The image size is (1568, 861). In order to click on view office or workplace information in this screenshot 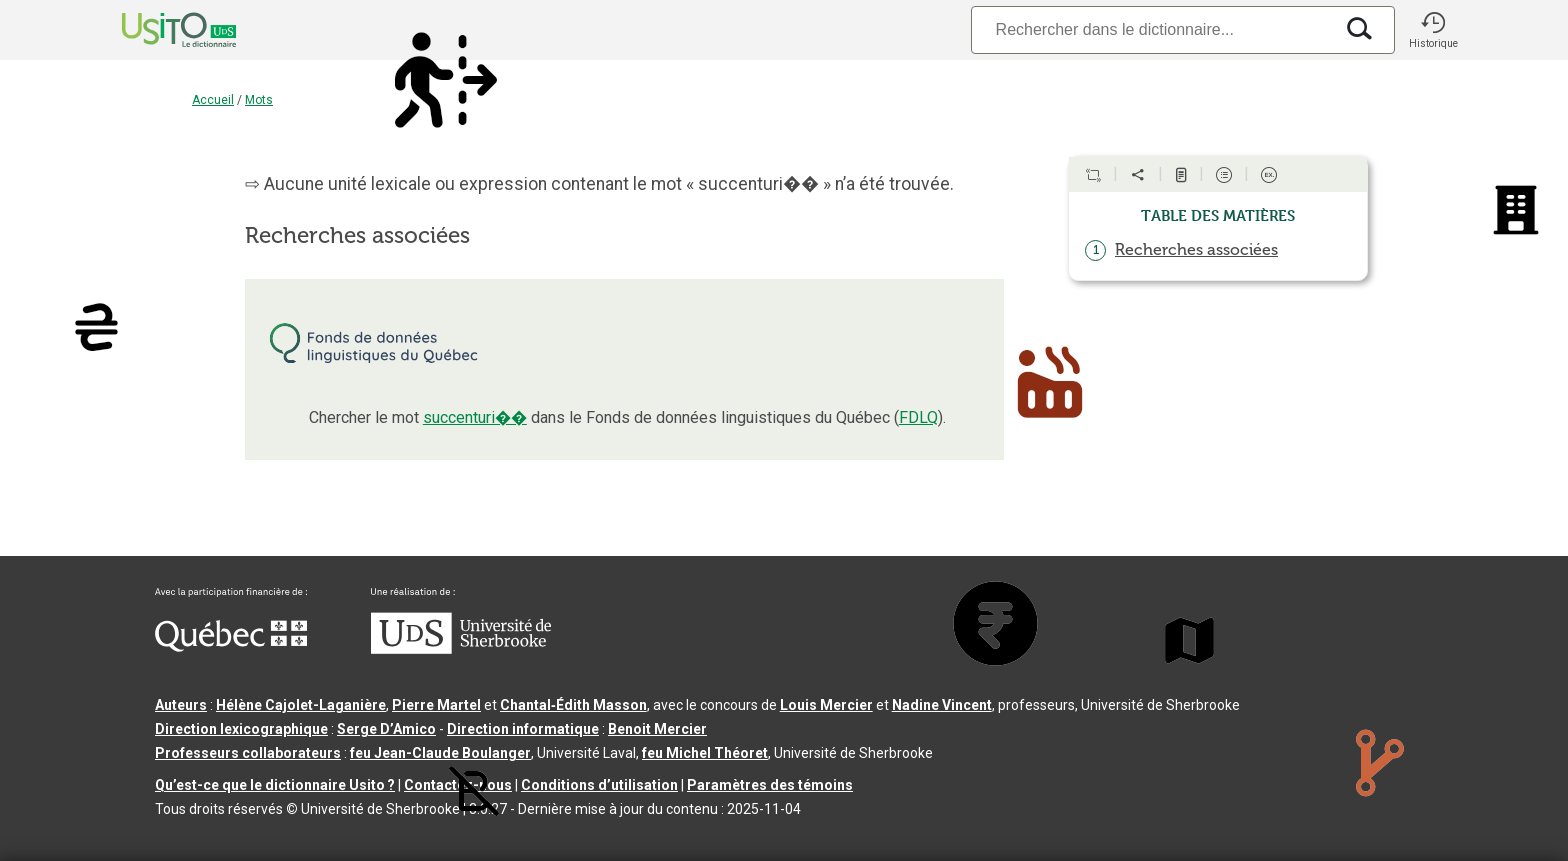, I will do `click(1516, 210)`.